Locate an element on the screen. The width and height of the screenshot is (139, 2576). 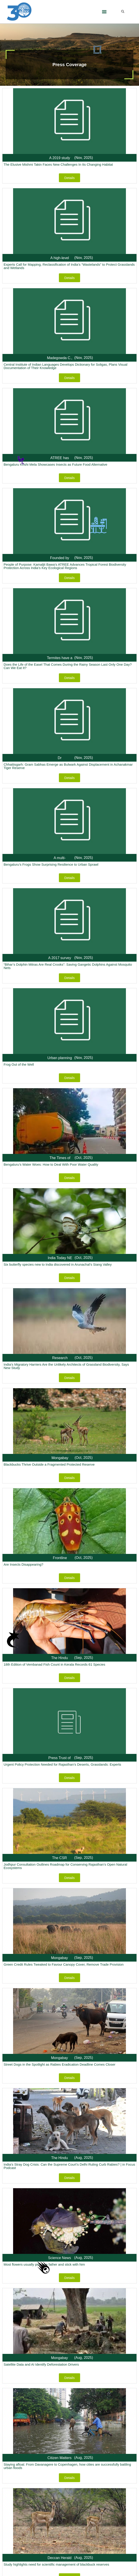
indicates a falling or dropping game element is located at coordinates (43, 2267).